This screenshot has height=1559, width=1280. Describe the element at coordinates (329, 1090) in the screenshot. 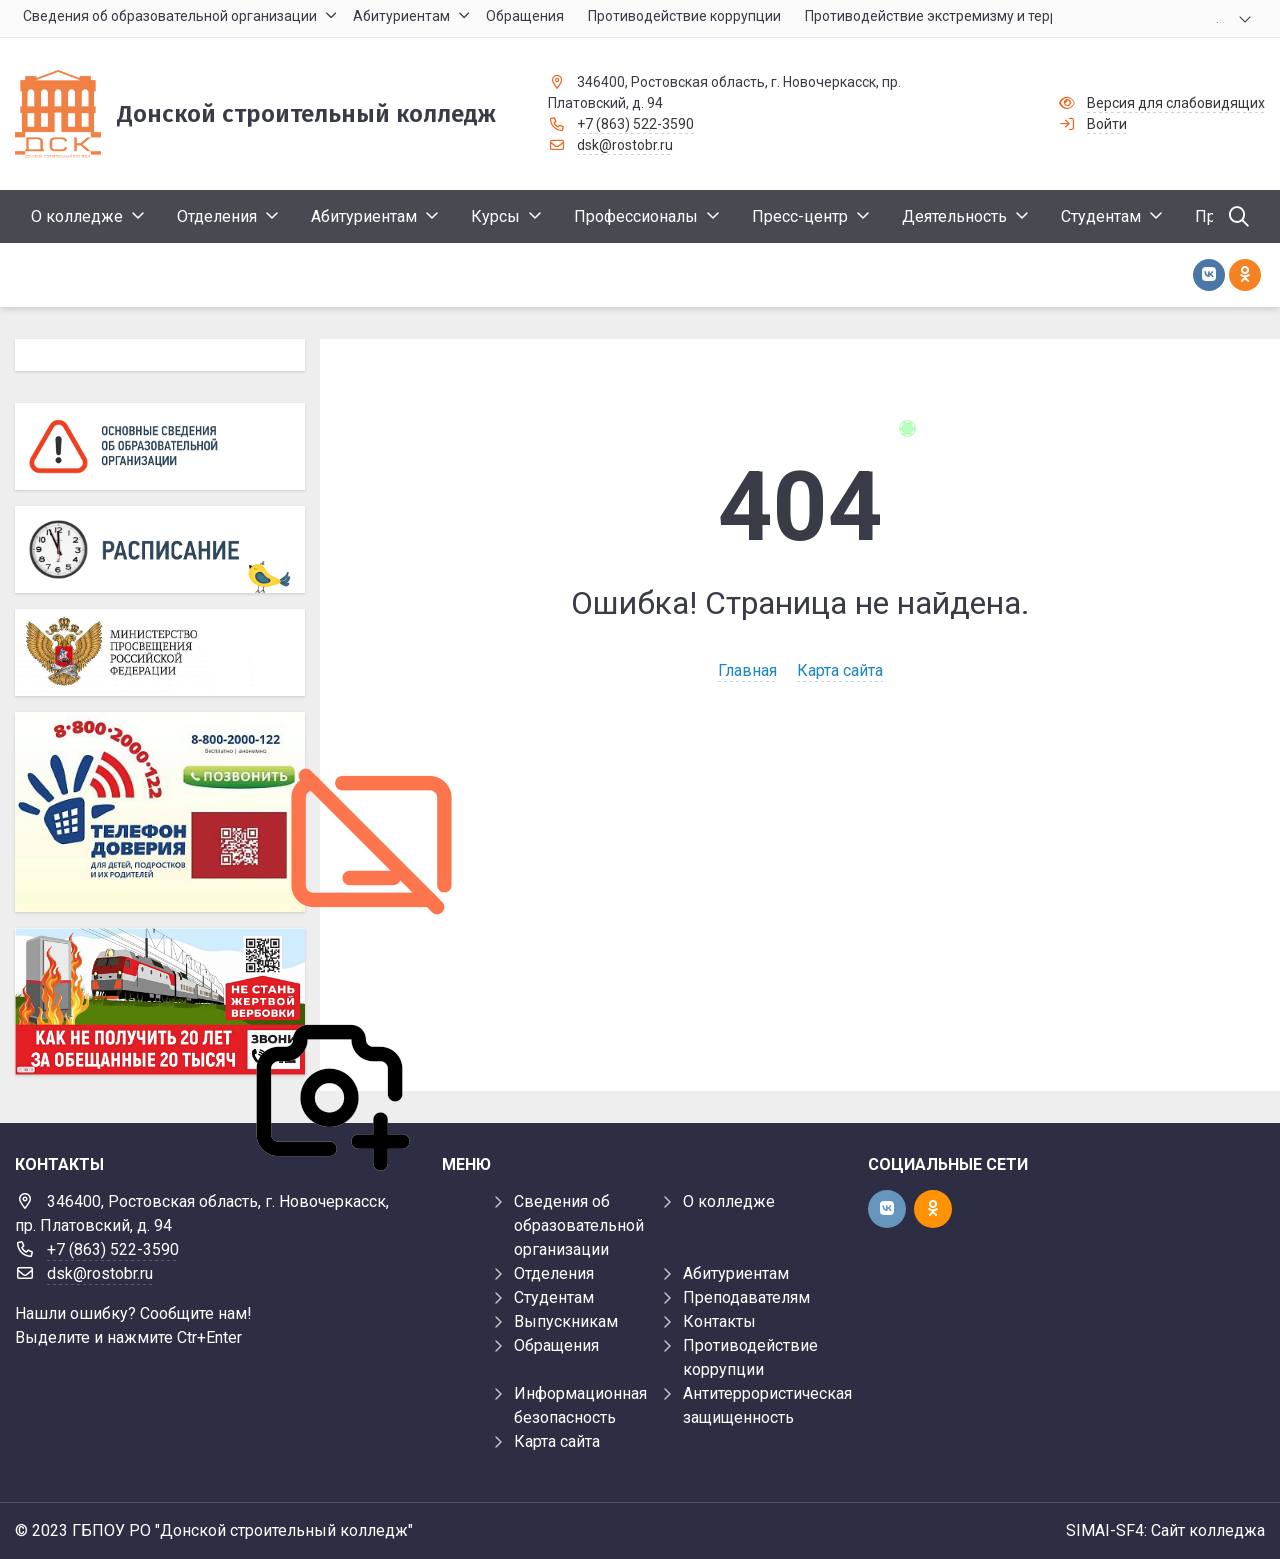

I see `add a new photo` at that location.